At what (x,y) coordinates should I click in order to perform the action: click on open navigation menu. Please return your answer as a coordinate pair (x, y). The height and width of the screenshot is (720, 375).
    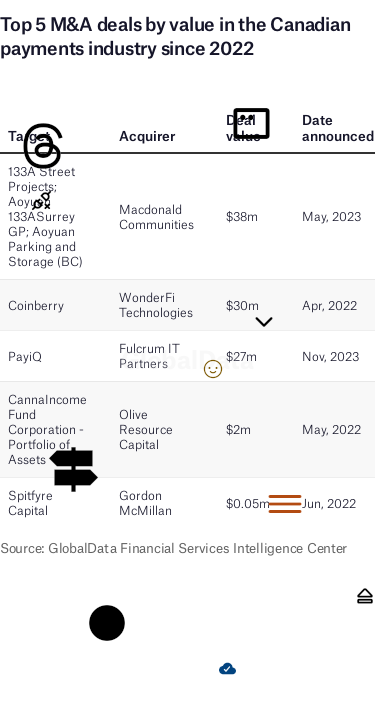
    Looking at the image, I should click on (285, 504).